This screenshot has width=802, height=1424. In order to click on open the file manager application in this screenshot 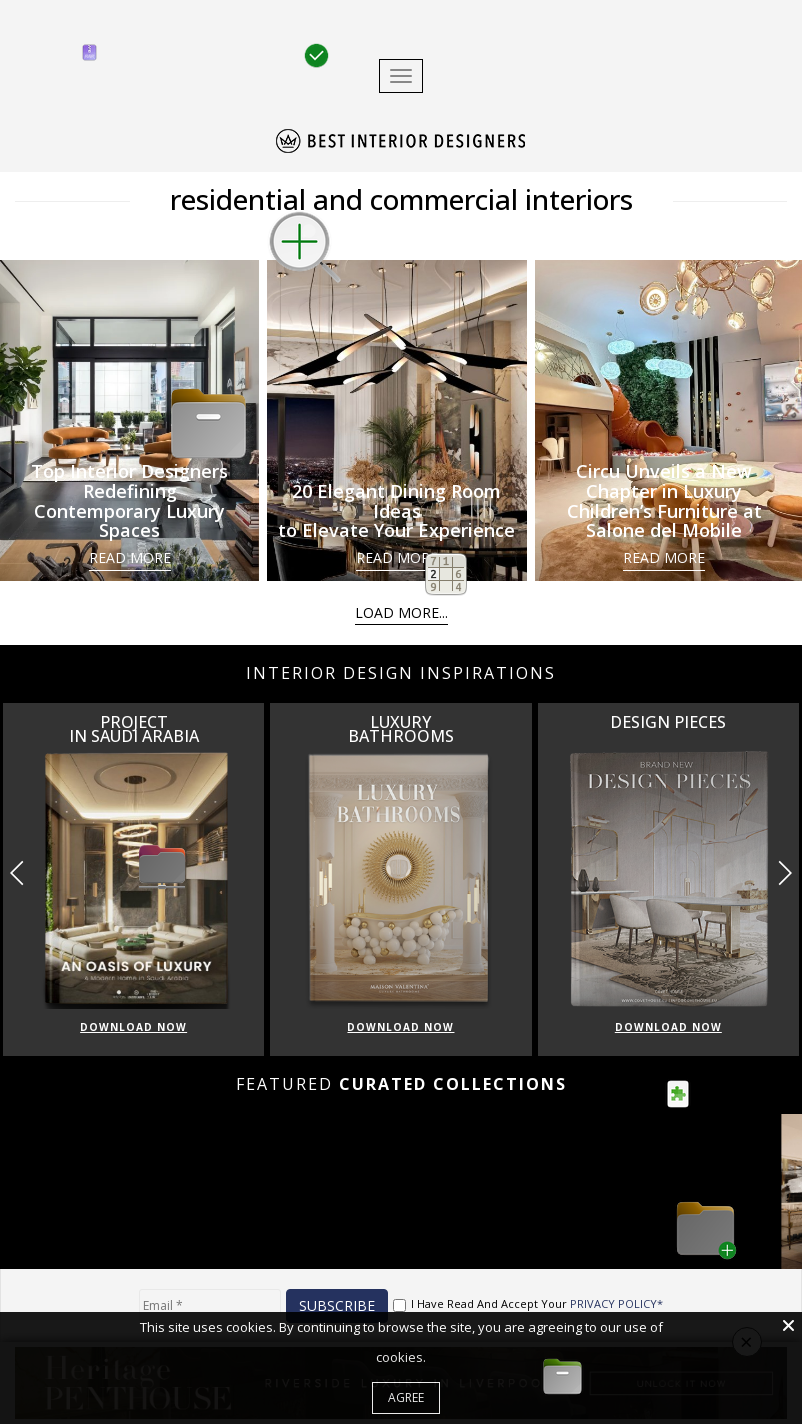, I will do `click(208, 423)`.